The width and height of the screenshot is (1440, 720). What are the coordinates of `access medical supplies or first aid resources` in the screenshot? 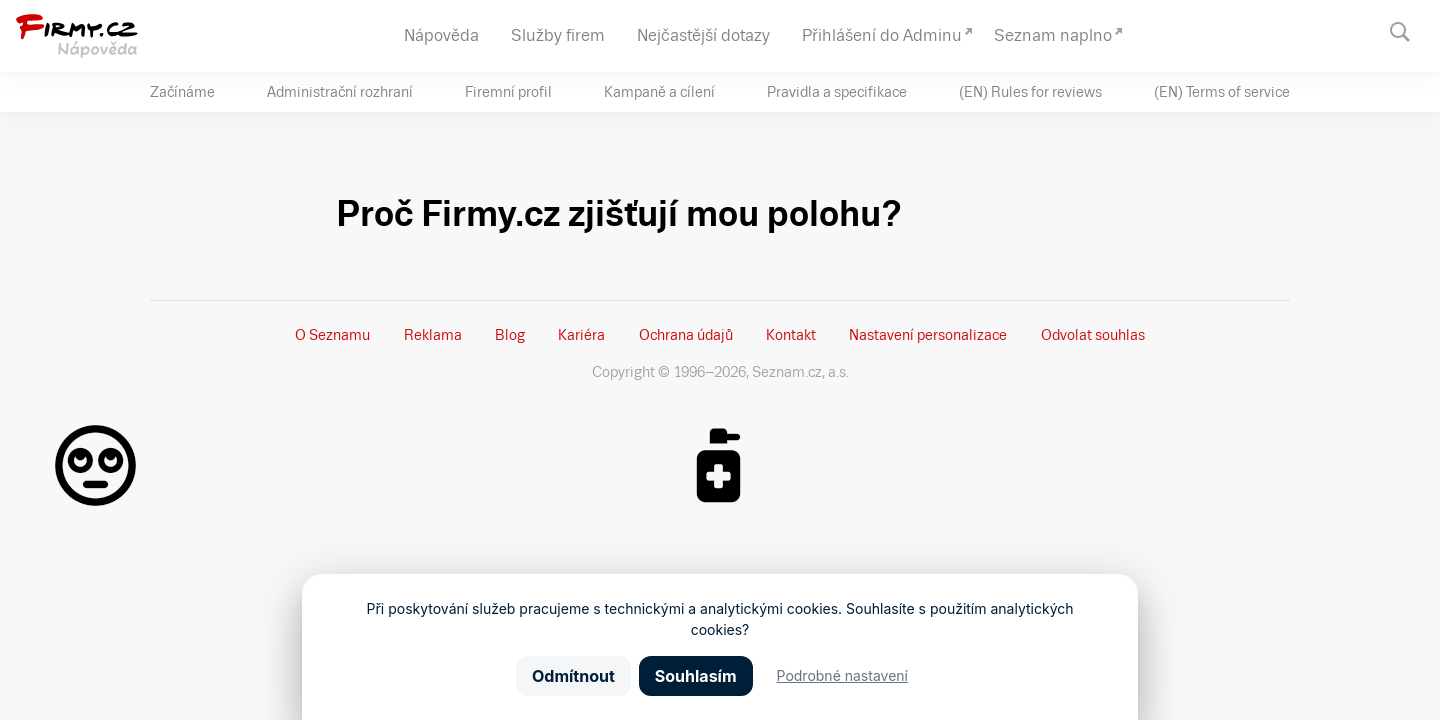 It's located at (718, 467).